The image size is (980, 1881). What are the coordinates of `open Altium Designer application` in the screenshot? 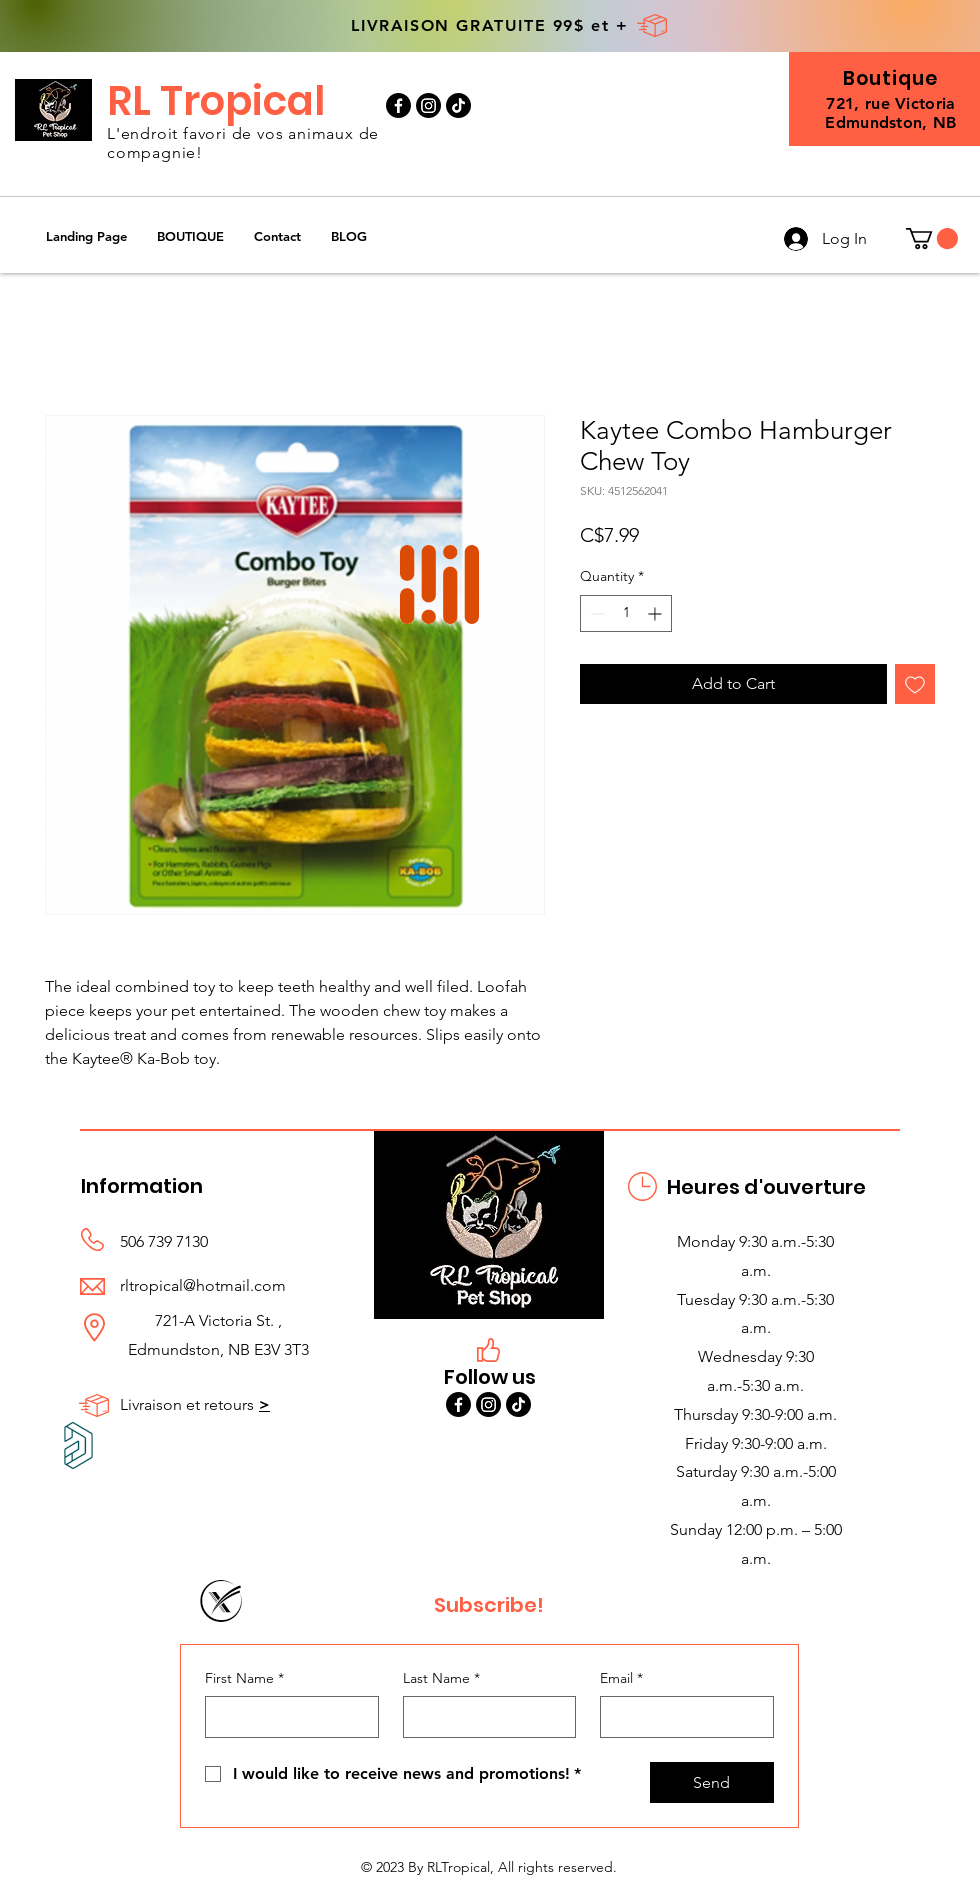 It's located at (78, 1445).